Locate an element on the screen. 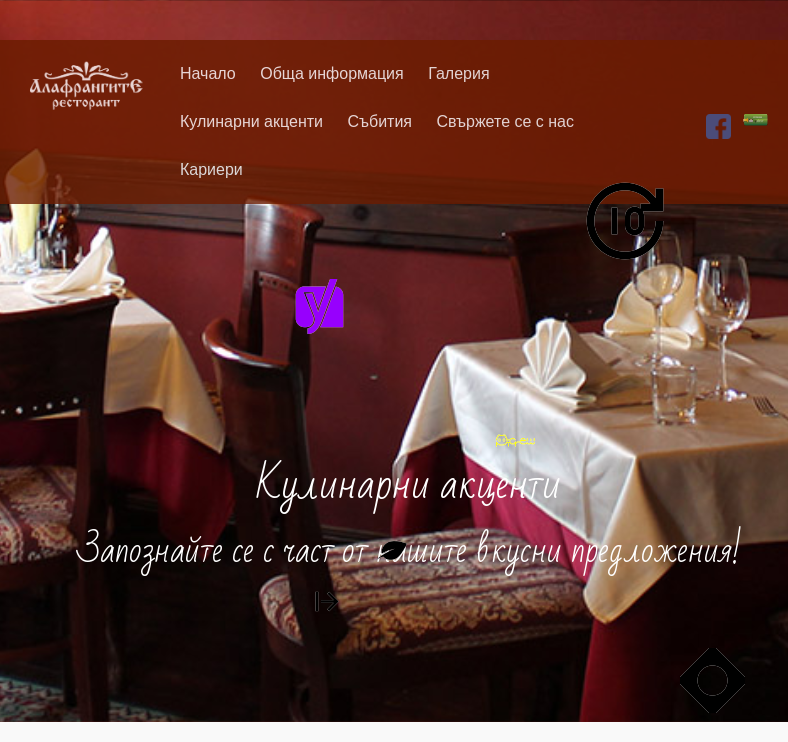  chia network logo is located at coordinates (391, 550).